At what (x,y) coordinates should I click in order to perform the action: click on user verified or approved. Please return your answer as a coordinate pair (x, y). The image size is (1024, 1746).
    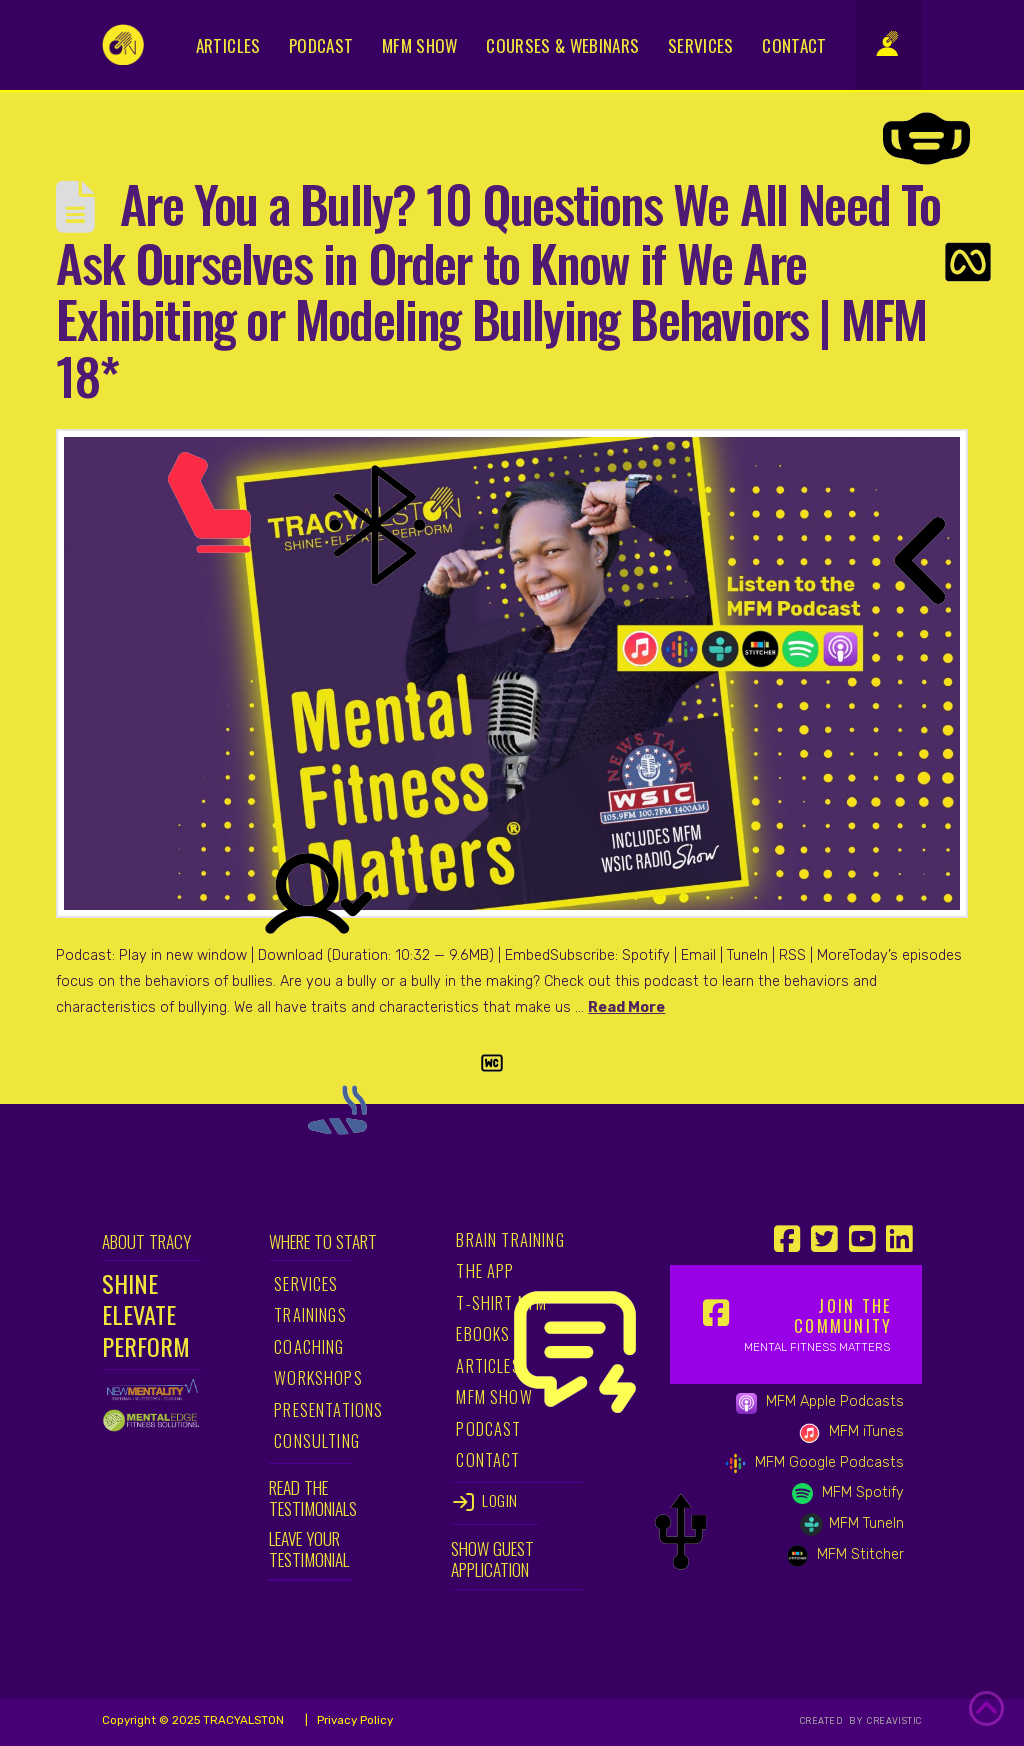
    Looking at the image, I should click on (316, 897).